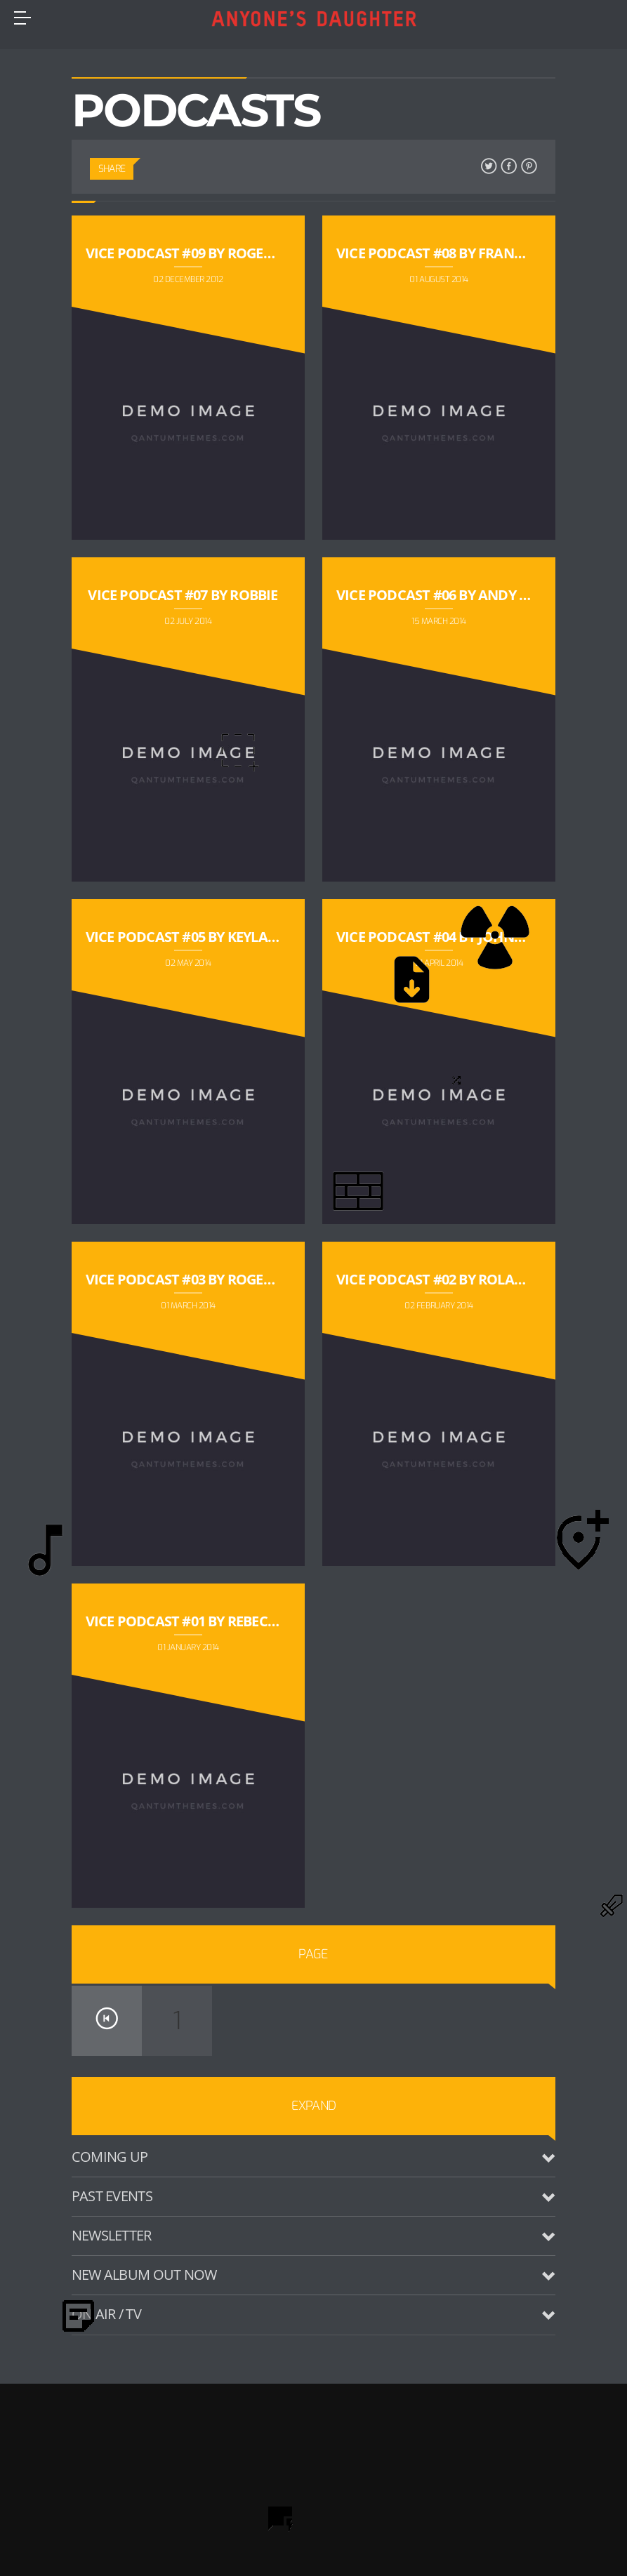  Describe the element at coordinates (495, 935) in the screenshot. I see `indicates radioactive or hazardous material warning` at that location.